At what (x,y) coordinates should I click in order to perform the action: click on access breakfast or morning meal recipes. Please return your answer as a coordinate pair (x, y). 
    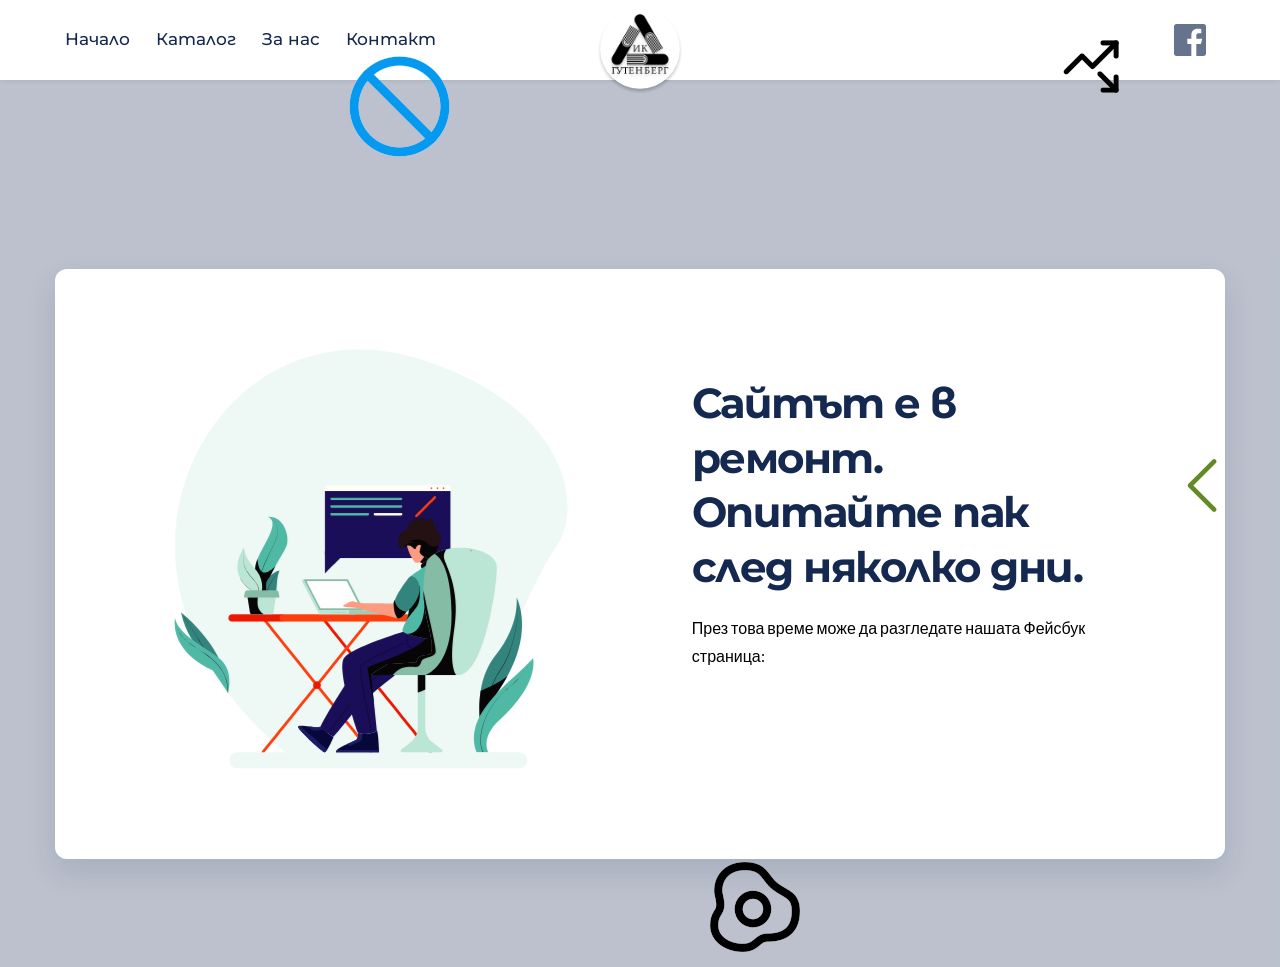
    Looking at the image, I should click on (755, 907).